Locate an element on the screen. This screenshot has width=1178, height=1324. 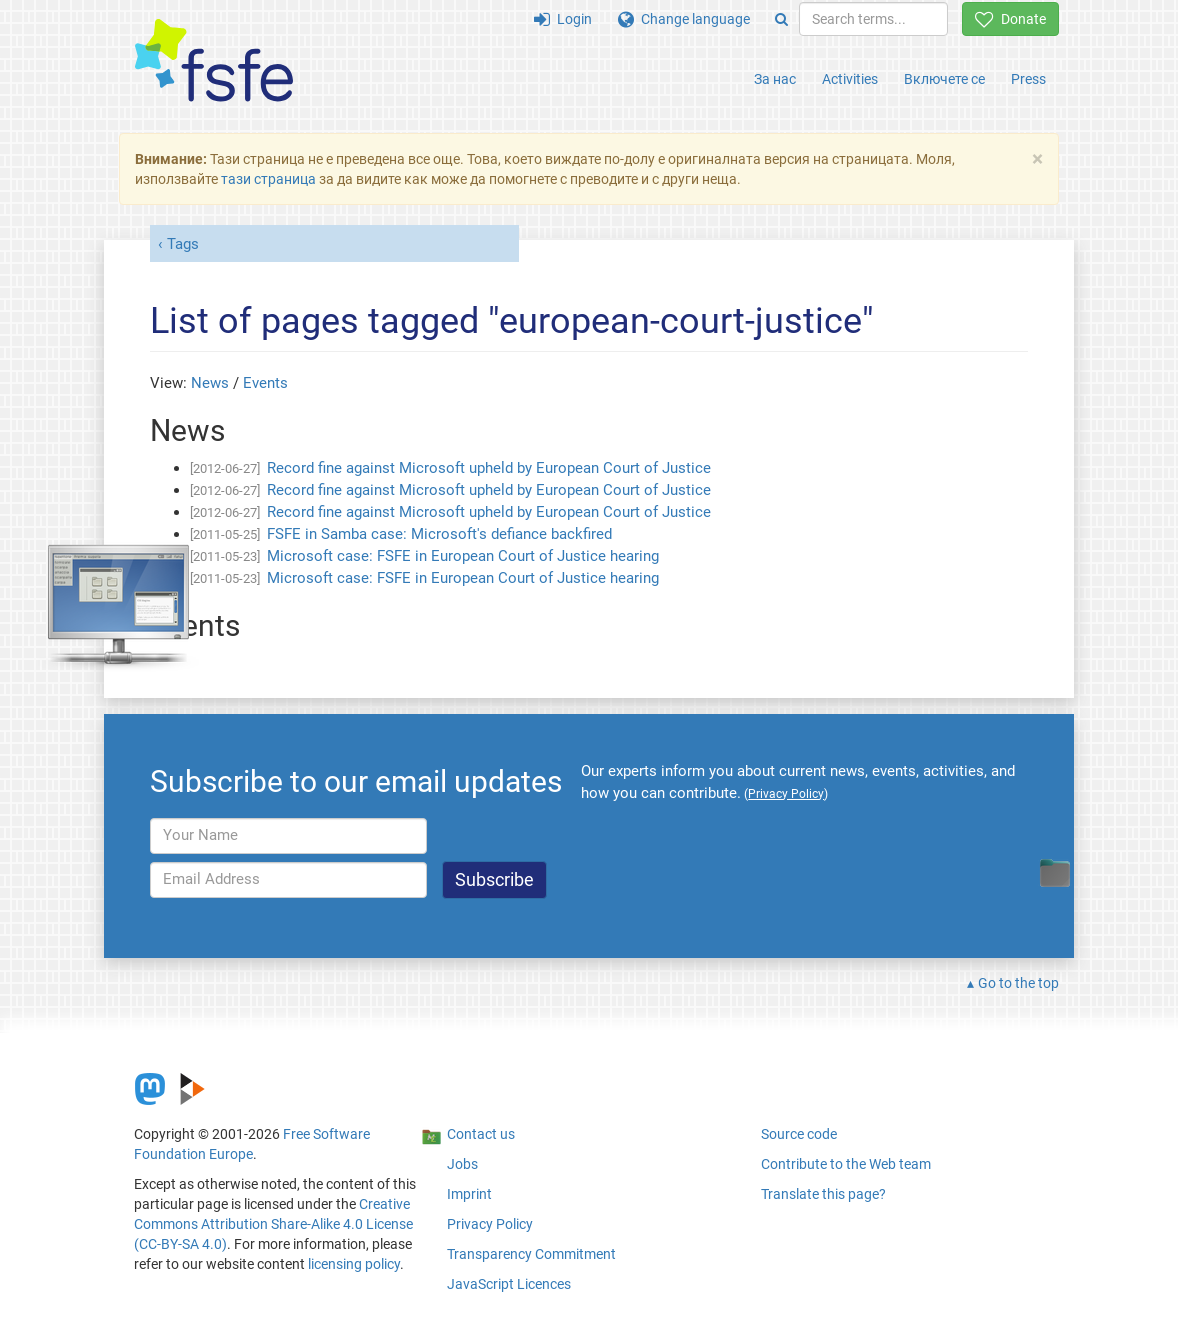
open mcreator project files folder is located at coordinates (431, 1137).